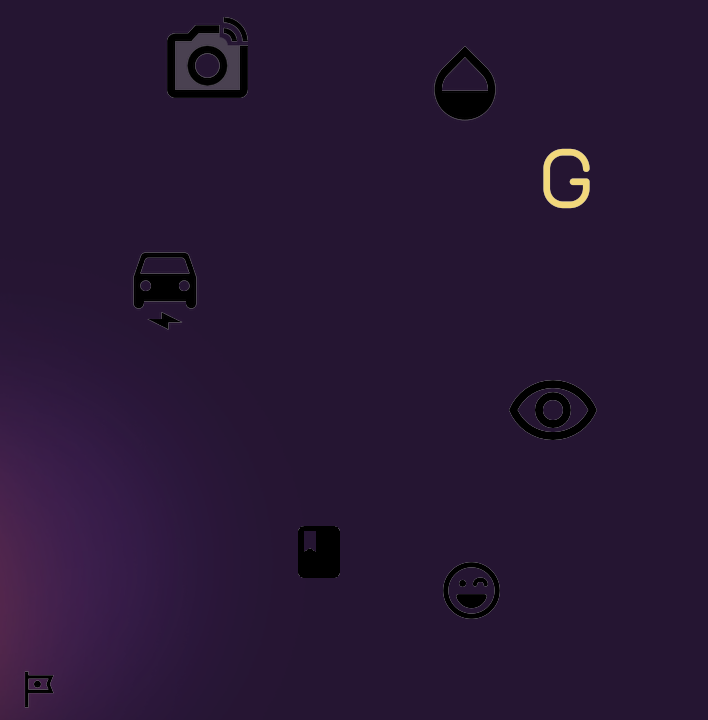  What do you see at coordinates (471, 590) in the screenshot?
I see `add a playful or humorous reaction` at bounding box center [471, 590].